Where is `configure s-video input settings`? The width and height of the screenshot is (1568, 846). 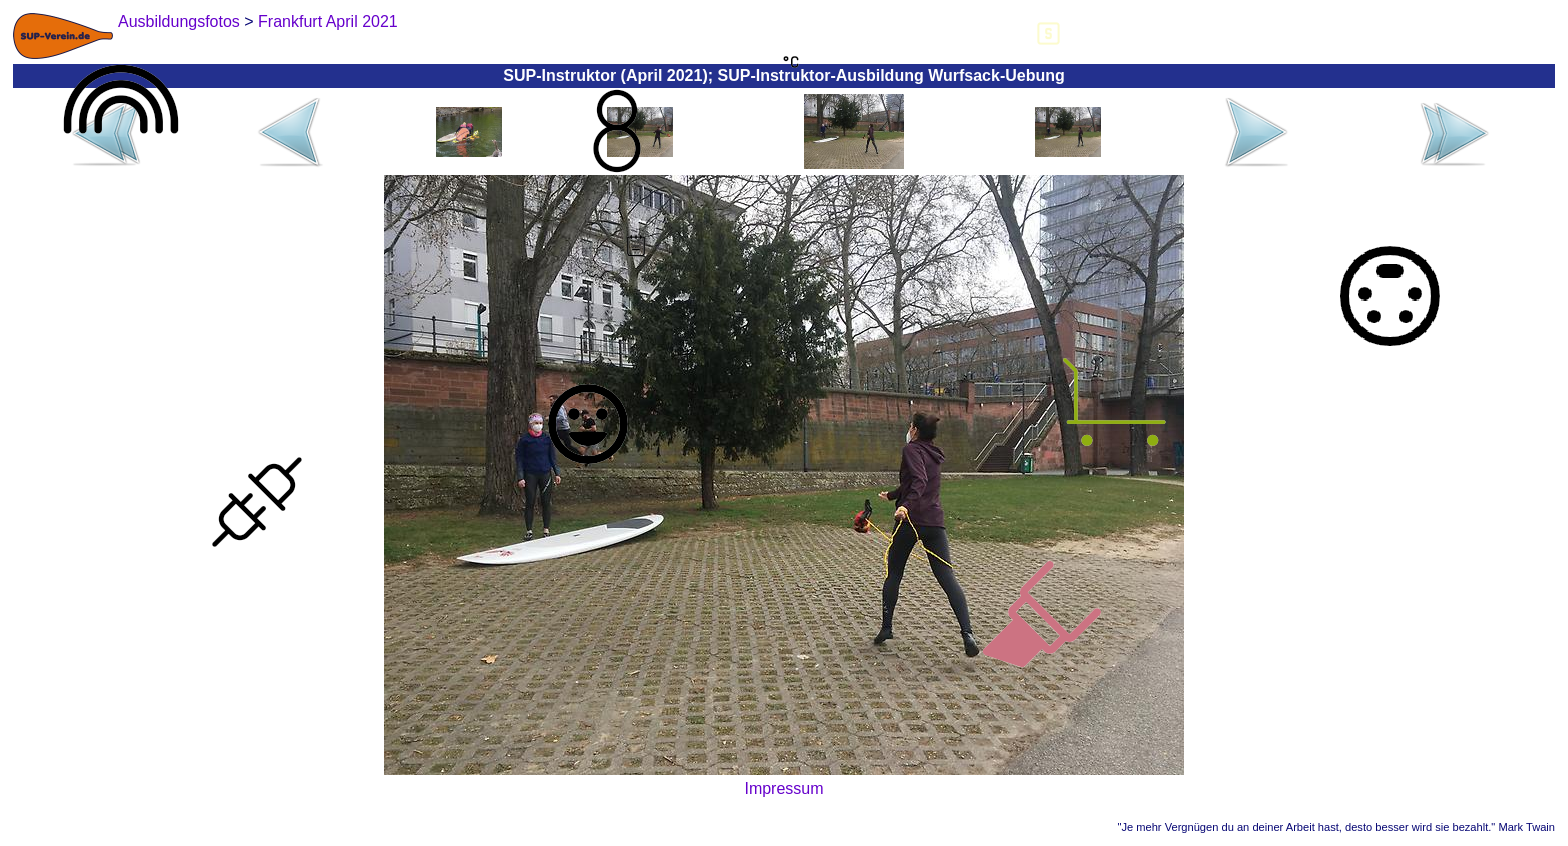
configure s-video input settings is located at coordinates (1390, 296).